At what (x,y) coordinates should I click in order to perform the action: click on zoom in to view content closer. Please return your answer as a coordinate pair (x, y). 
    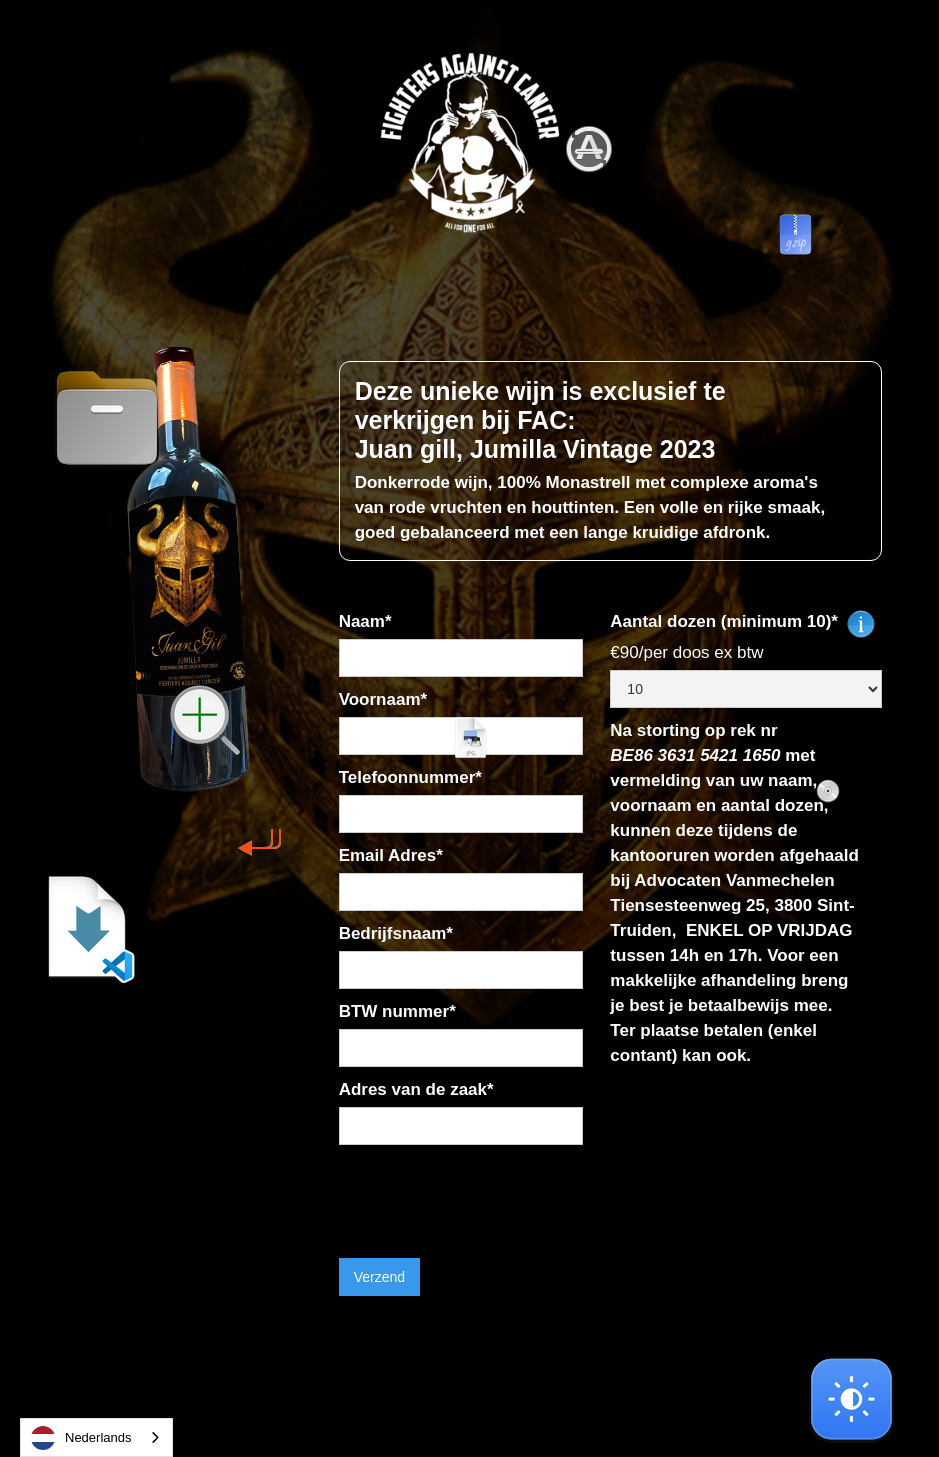
    Looking at the image, I should click on (204, 719).